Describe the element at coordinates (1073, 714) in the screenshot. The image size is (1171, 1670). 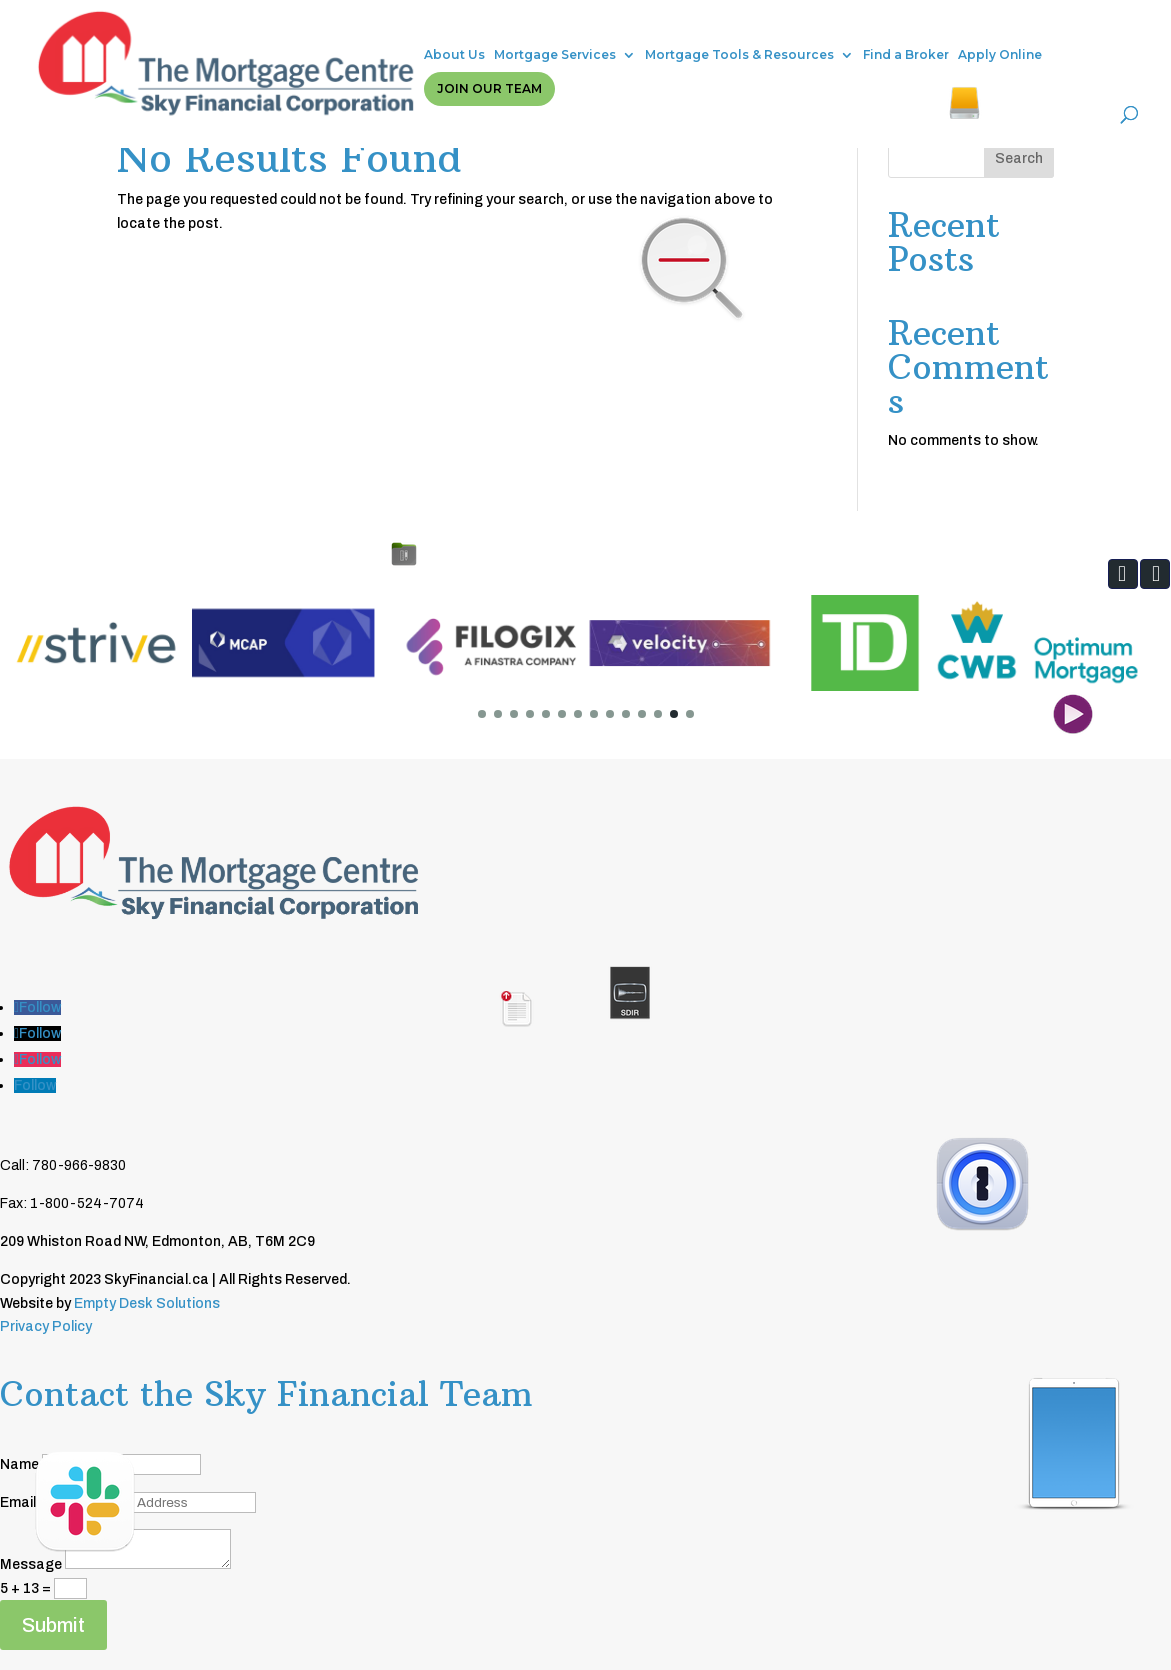
I see `indicates video content or media files` at that location.